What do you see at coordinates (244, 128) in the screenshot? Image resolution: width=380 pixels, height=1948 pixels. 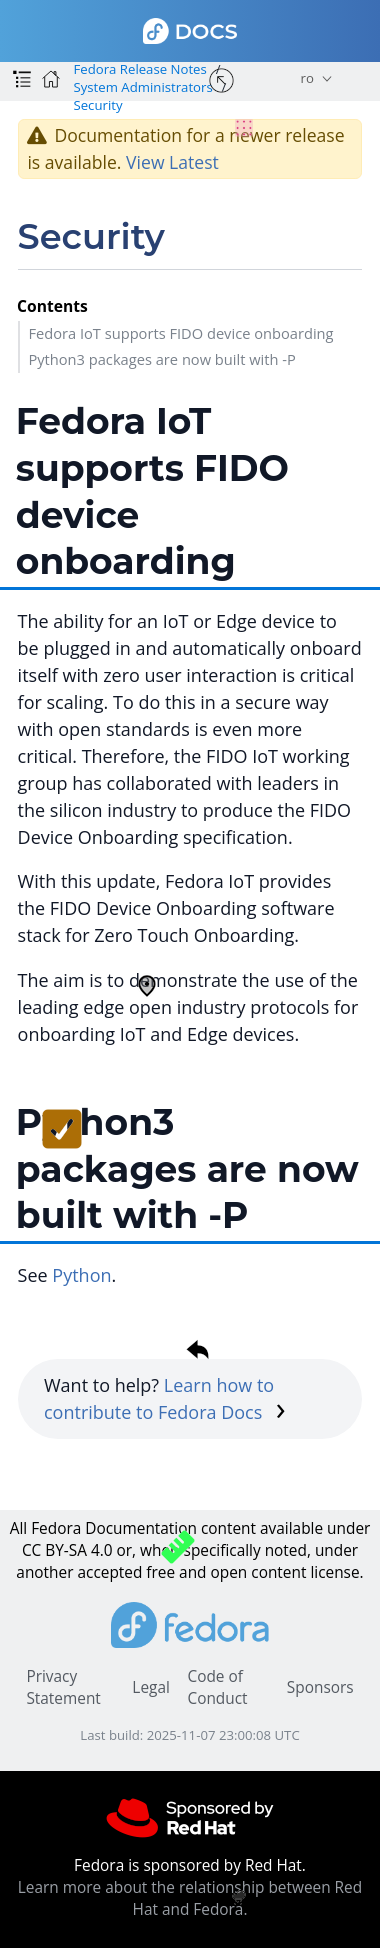 I see `open app drawer or launcher` at bounding box center [244, 128].